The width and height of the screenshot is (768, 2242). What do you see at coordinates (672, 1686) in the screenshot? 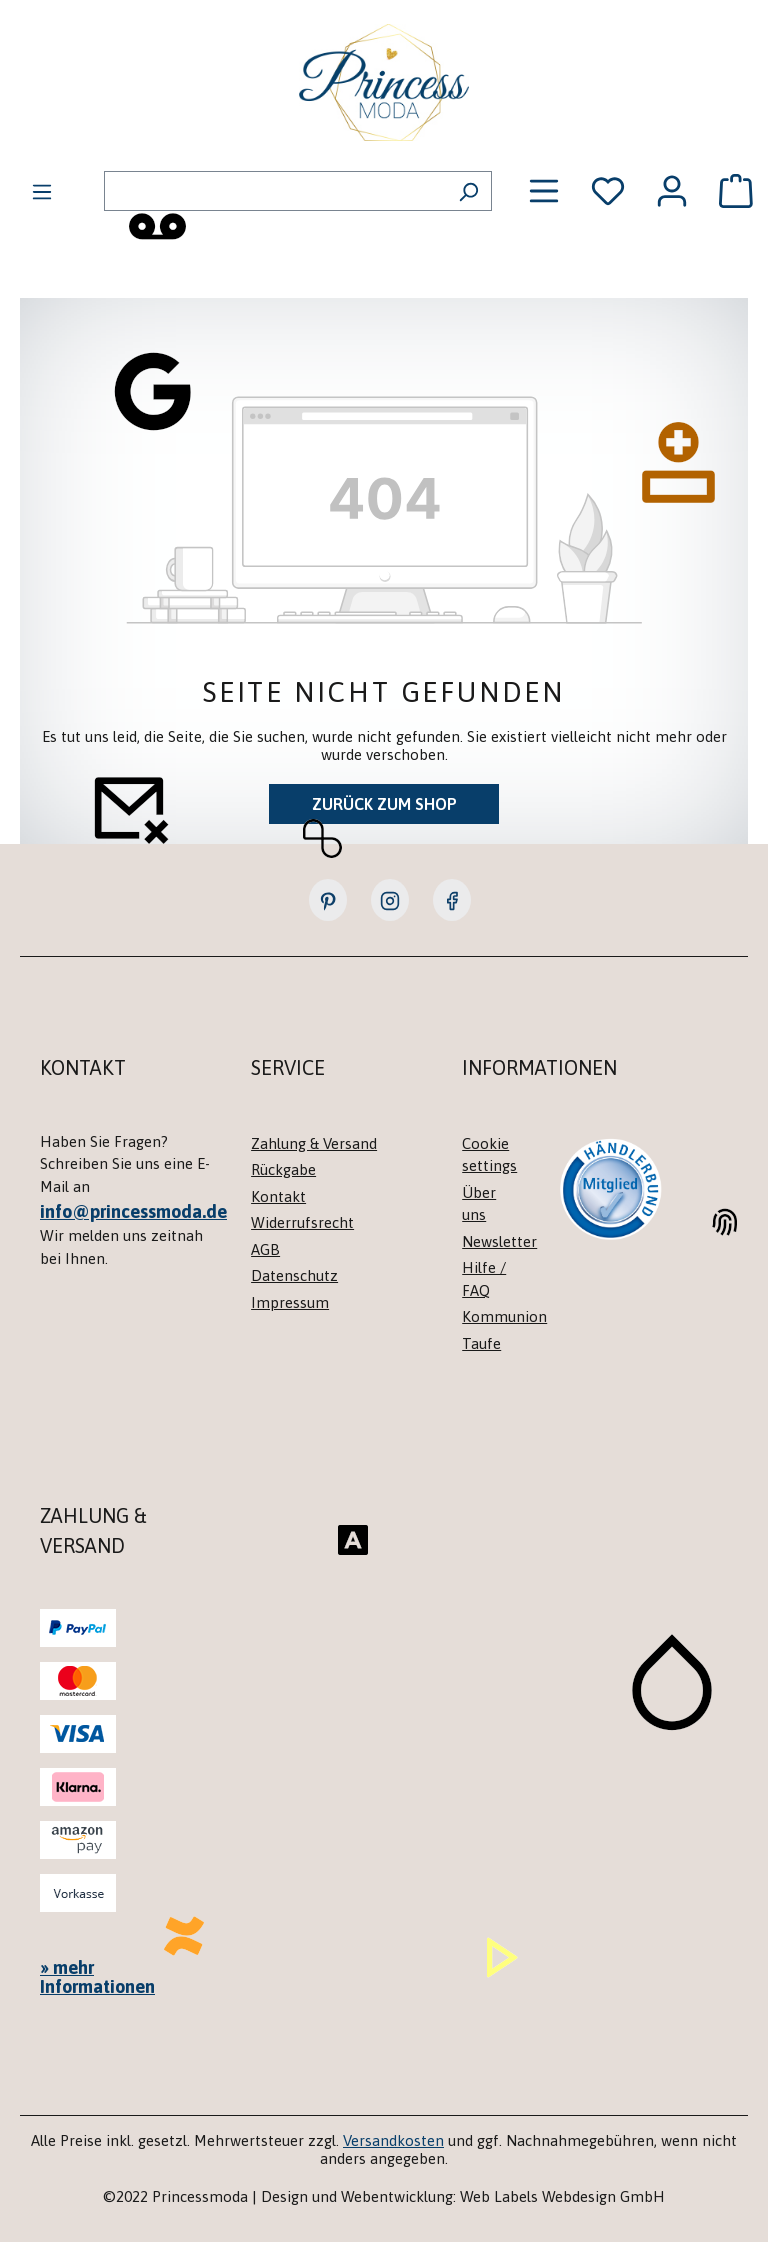
I see `adjust color or opacity settings` at bounding box center [672, 1686].